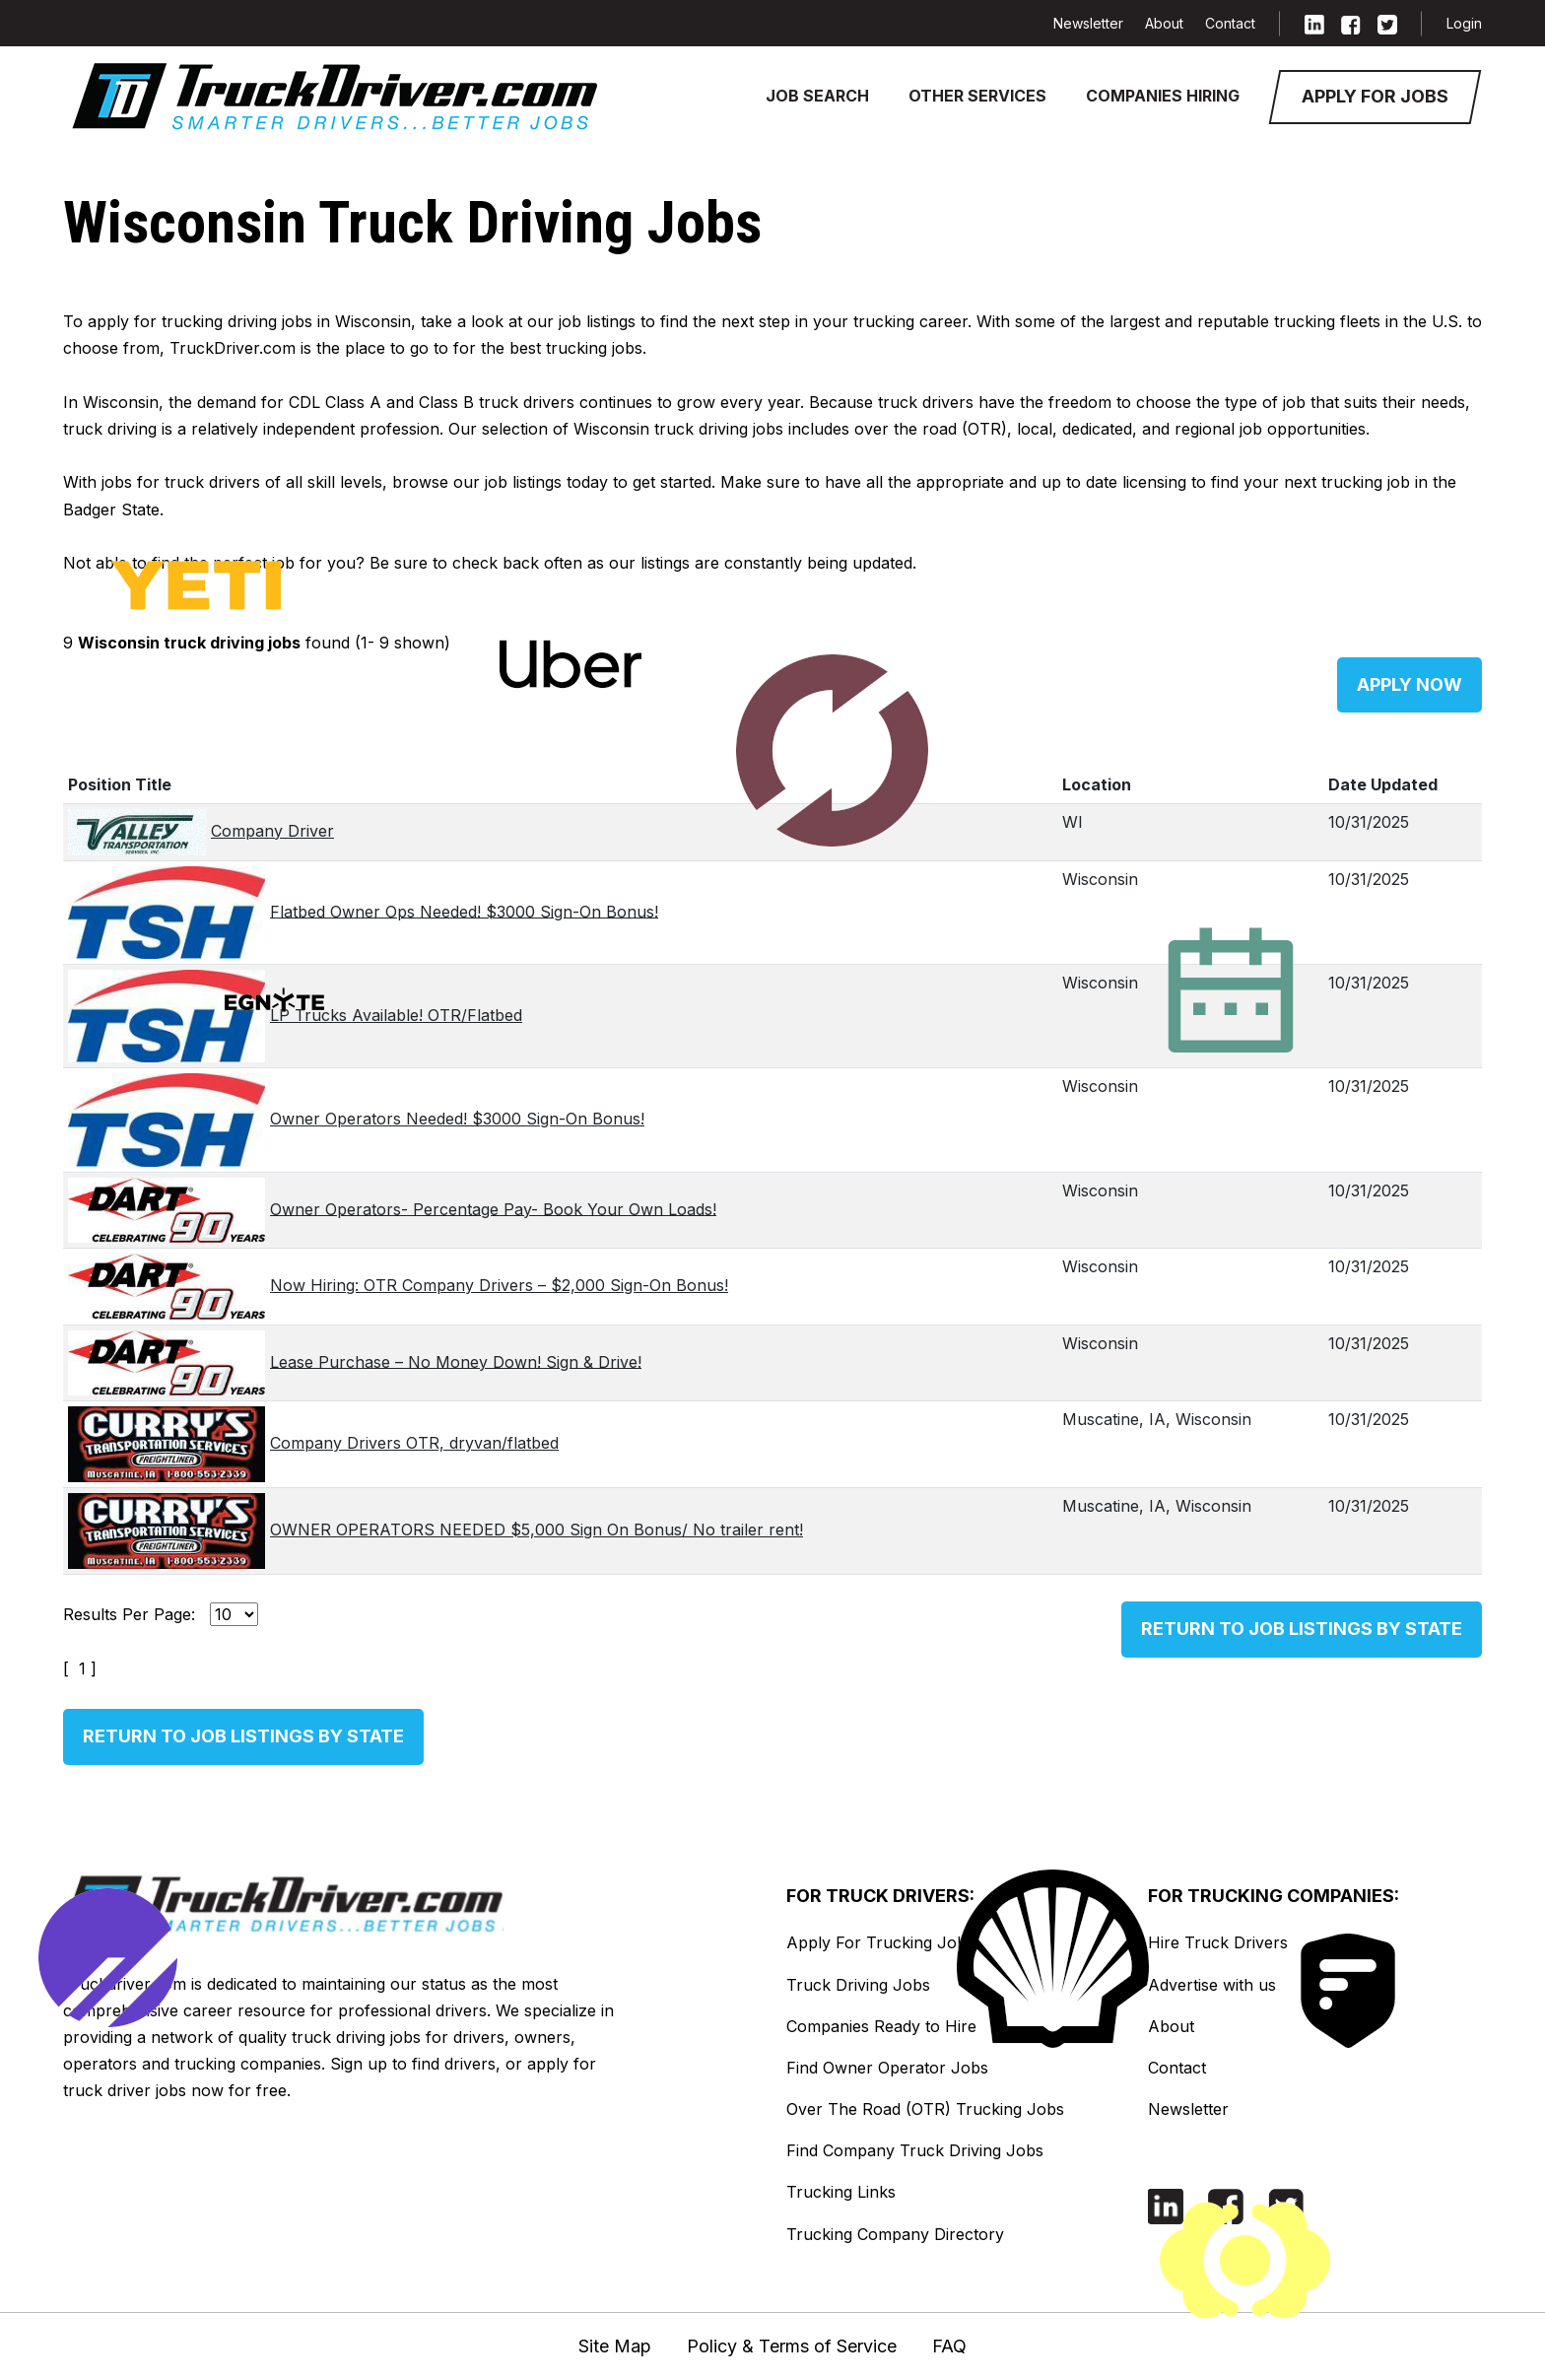 Image resolution: width=1545 pixels, height=2380 pixels. I want to click on shell oil company logo, so click(1052, 1958).